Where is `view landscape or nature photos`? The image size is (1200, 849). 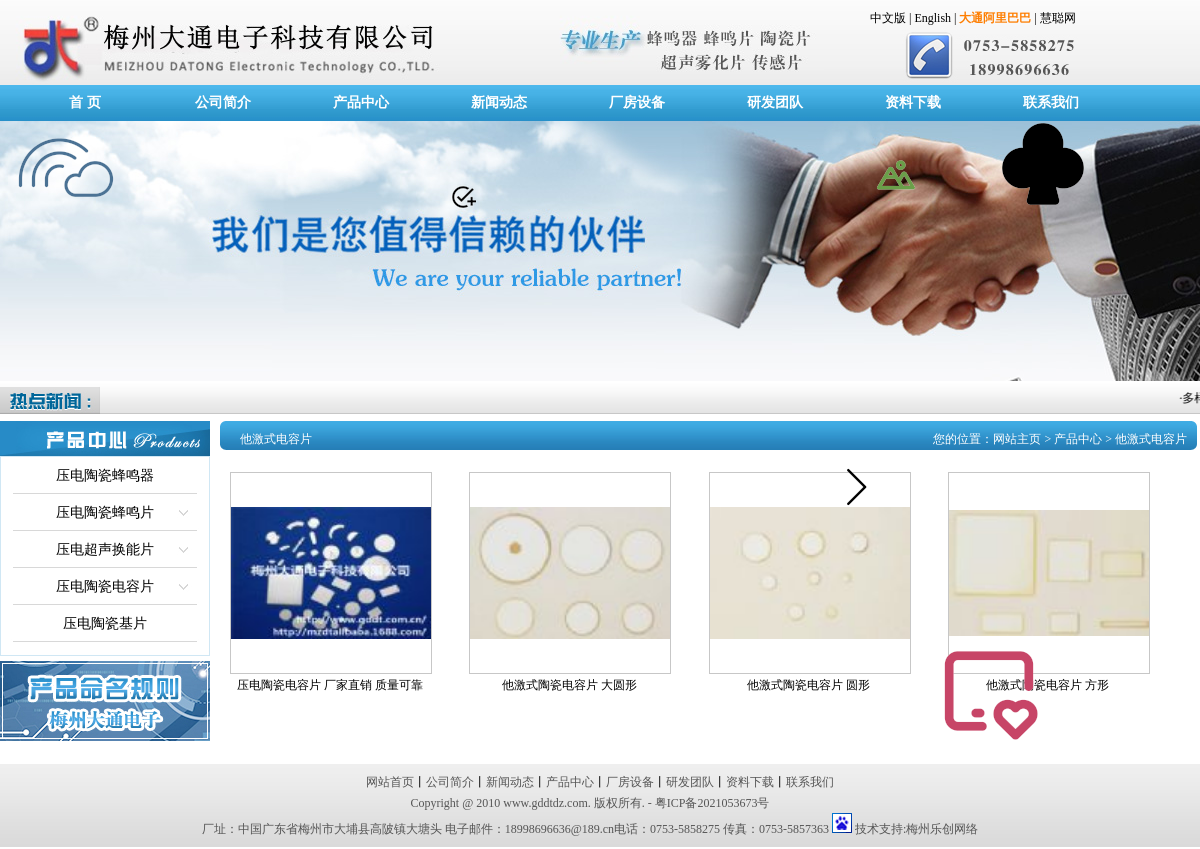
view landscape or nature photos is located at coordinates (896, 177).